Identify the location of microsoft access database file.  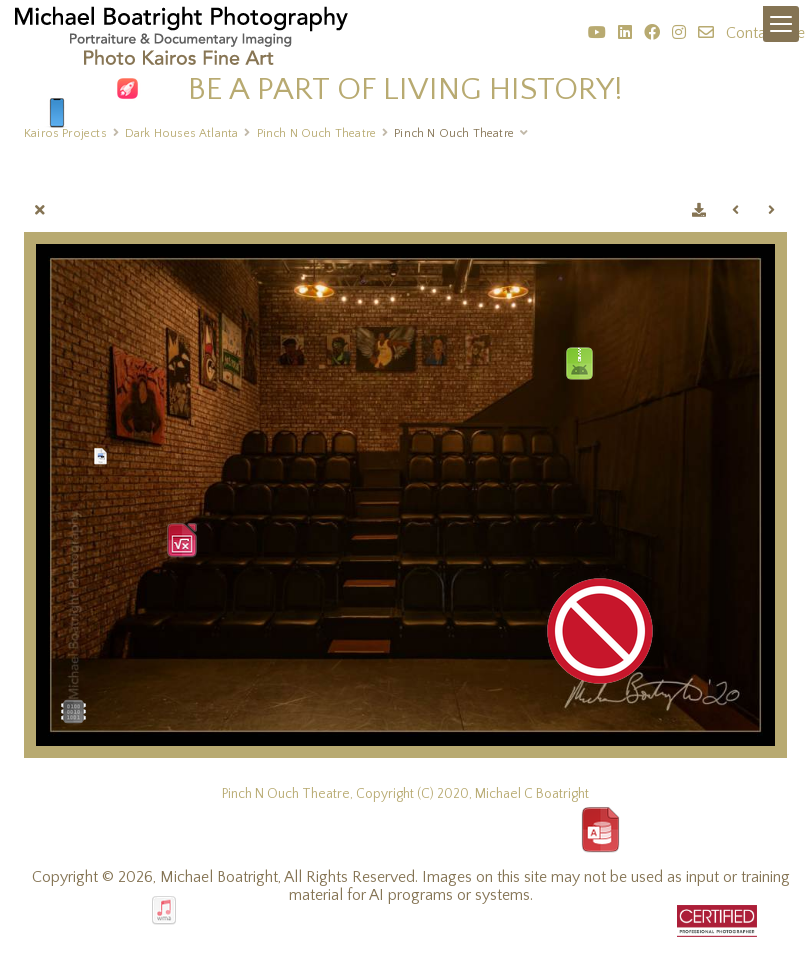
(600, 829).